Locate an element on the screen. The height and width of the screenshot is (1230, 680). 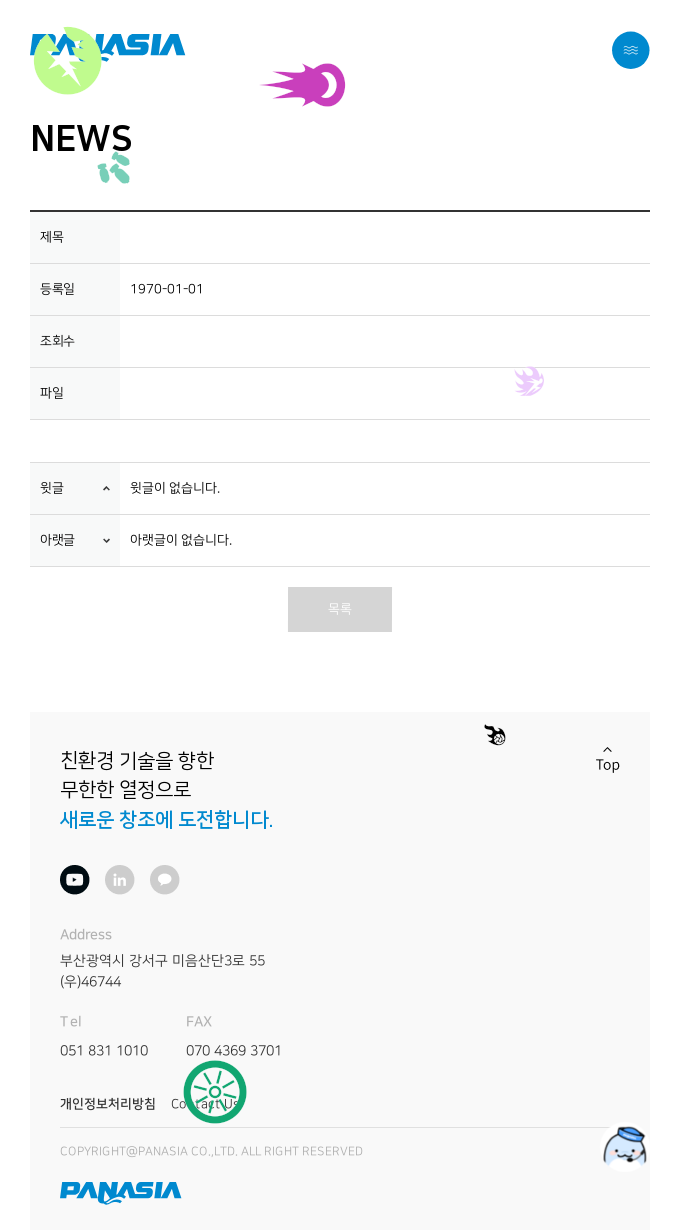
activate speed boost or sprint ability is located at coordinates (529, 381).